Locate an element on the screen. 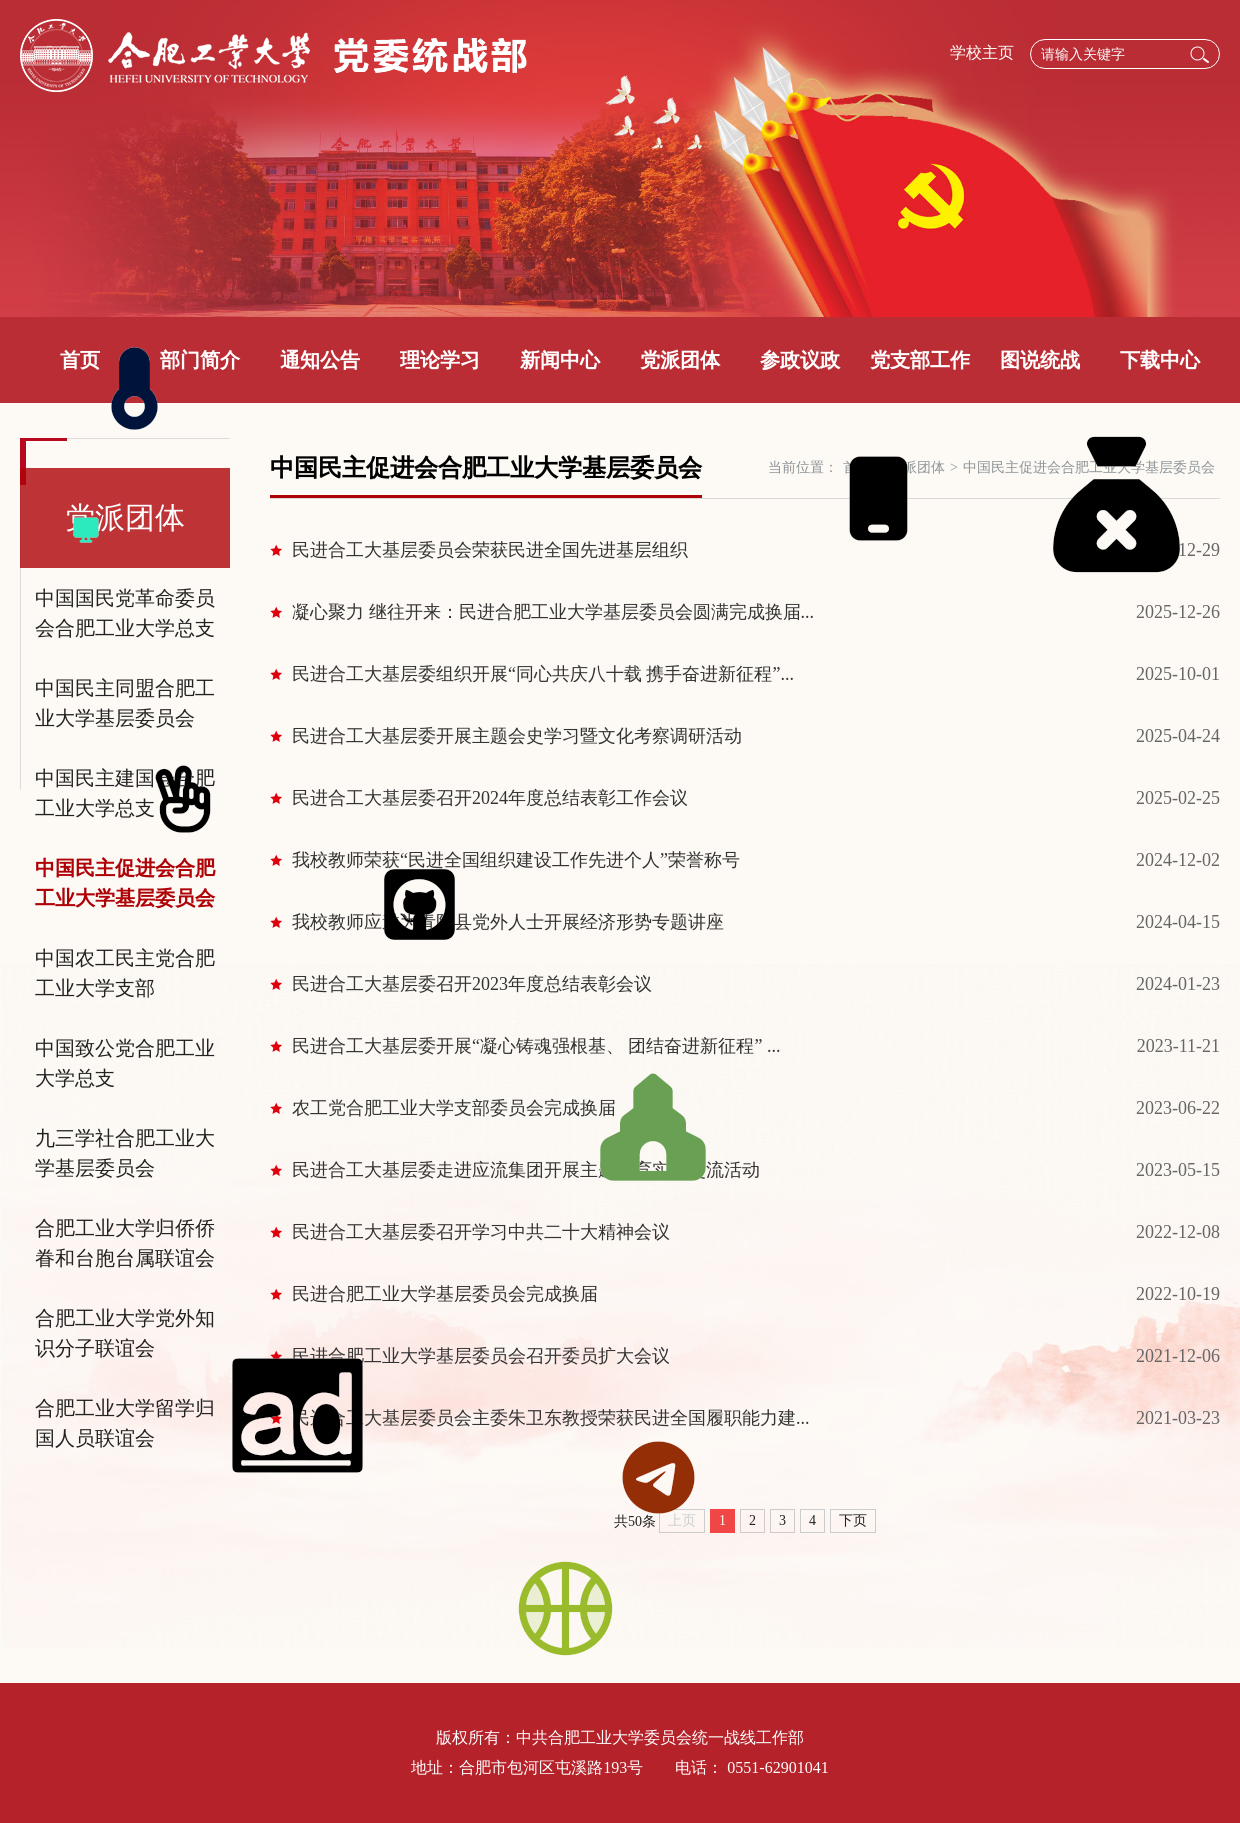 The height and width of the screenshot is (1823, 1240). open Telegram messaging app is located at coordinates (658, 1477).